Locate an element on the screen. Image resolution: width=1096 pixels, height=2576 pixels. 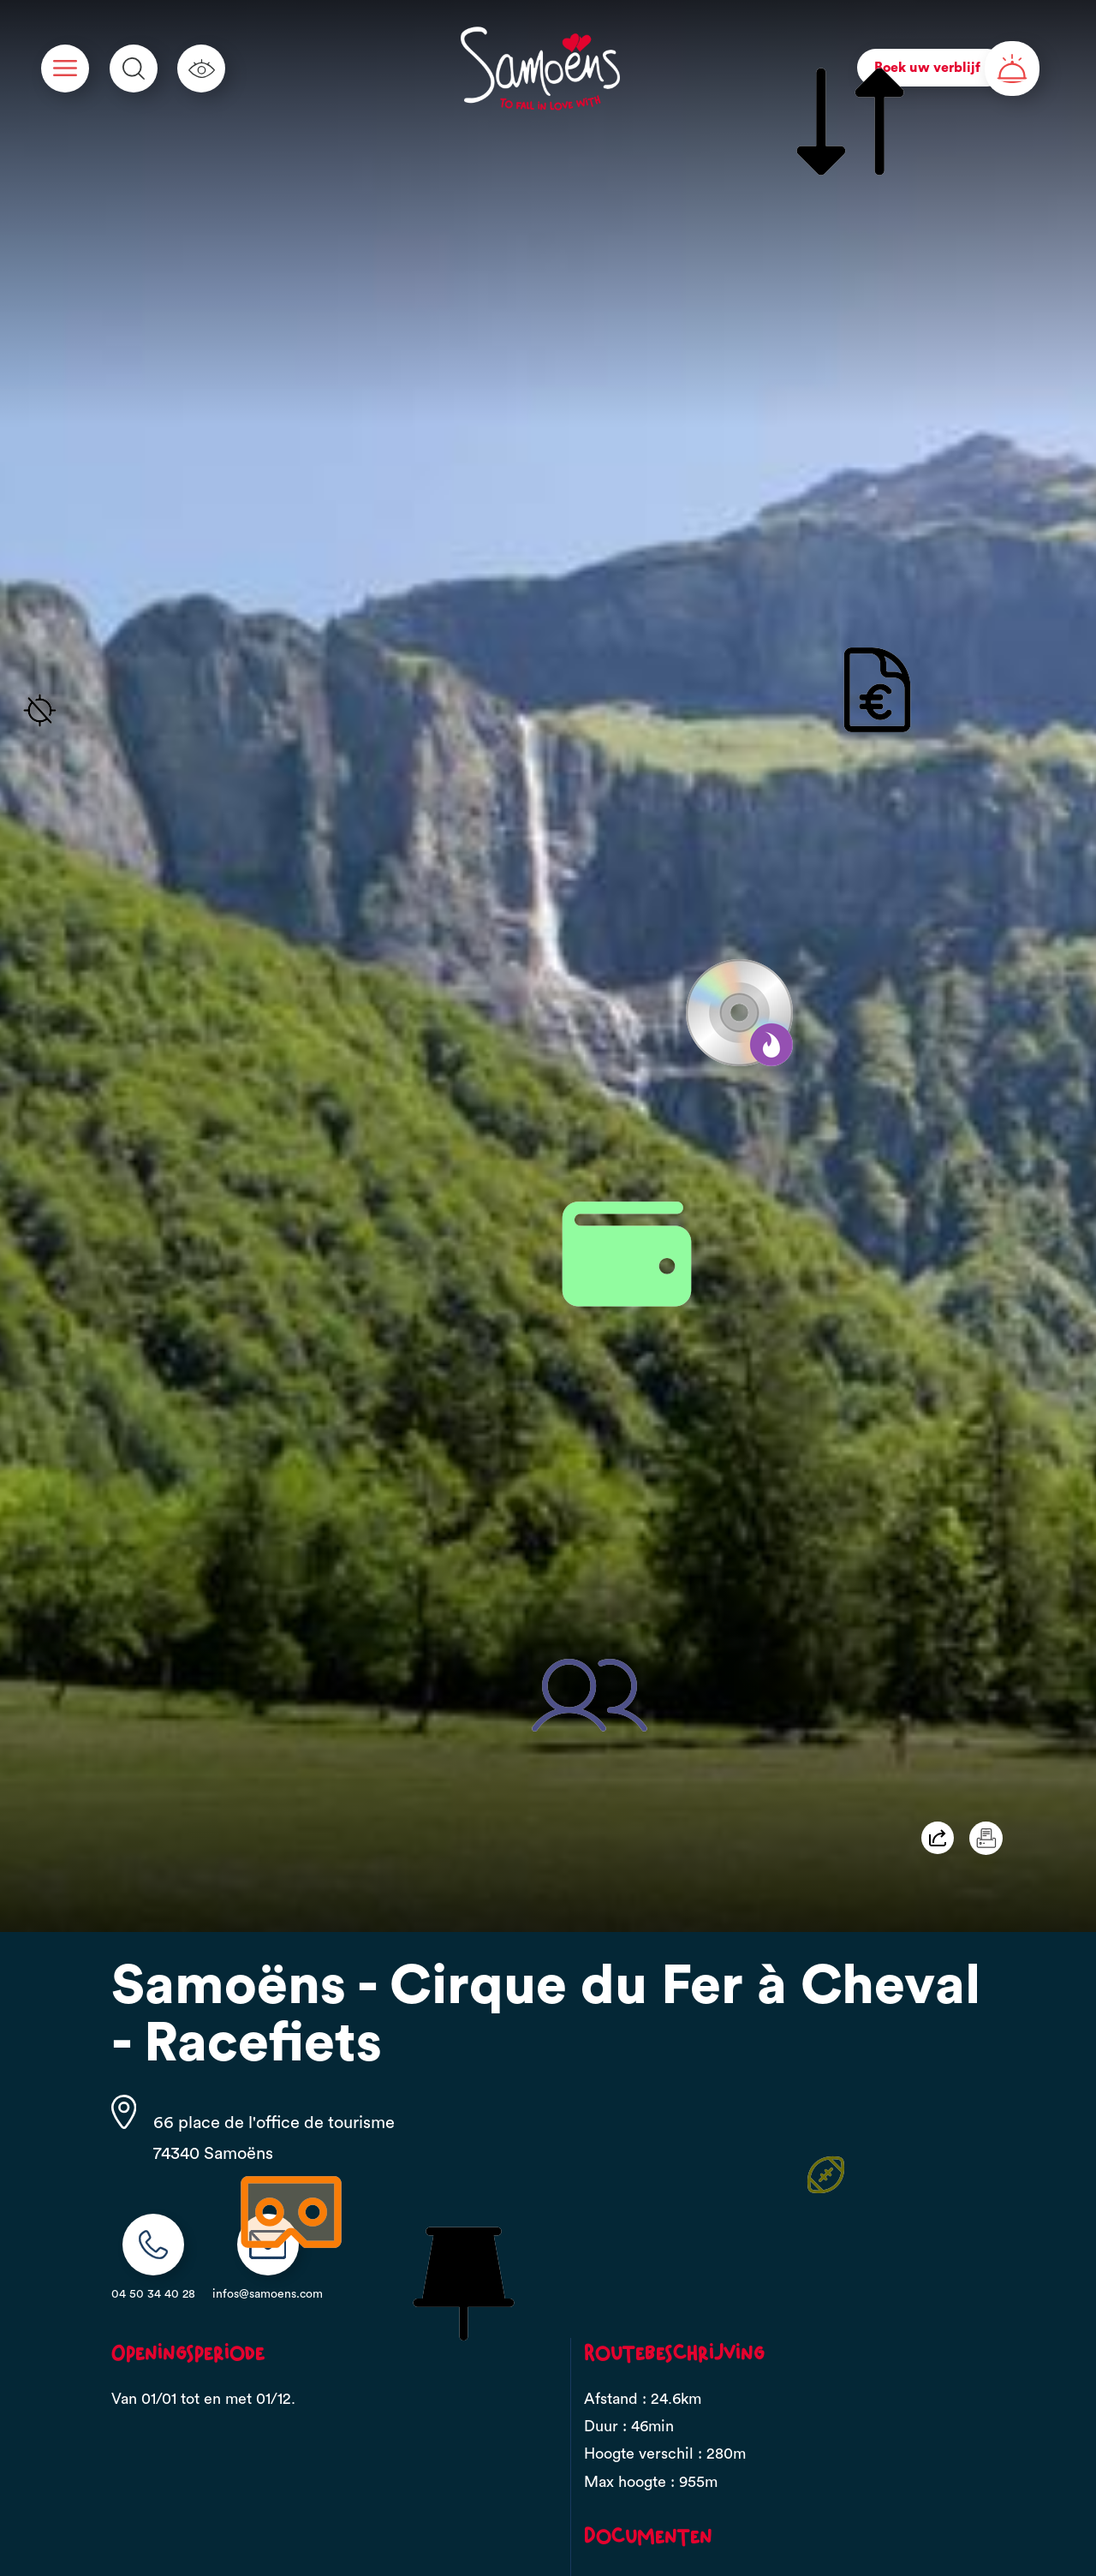
pin an item to keep it visible is located at coordinates (463, 2277).